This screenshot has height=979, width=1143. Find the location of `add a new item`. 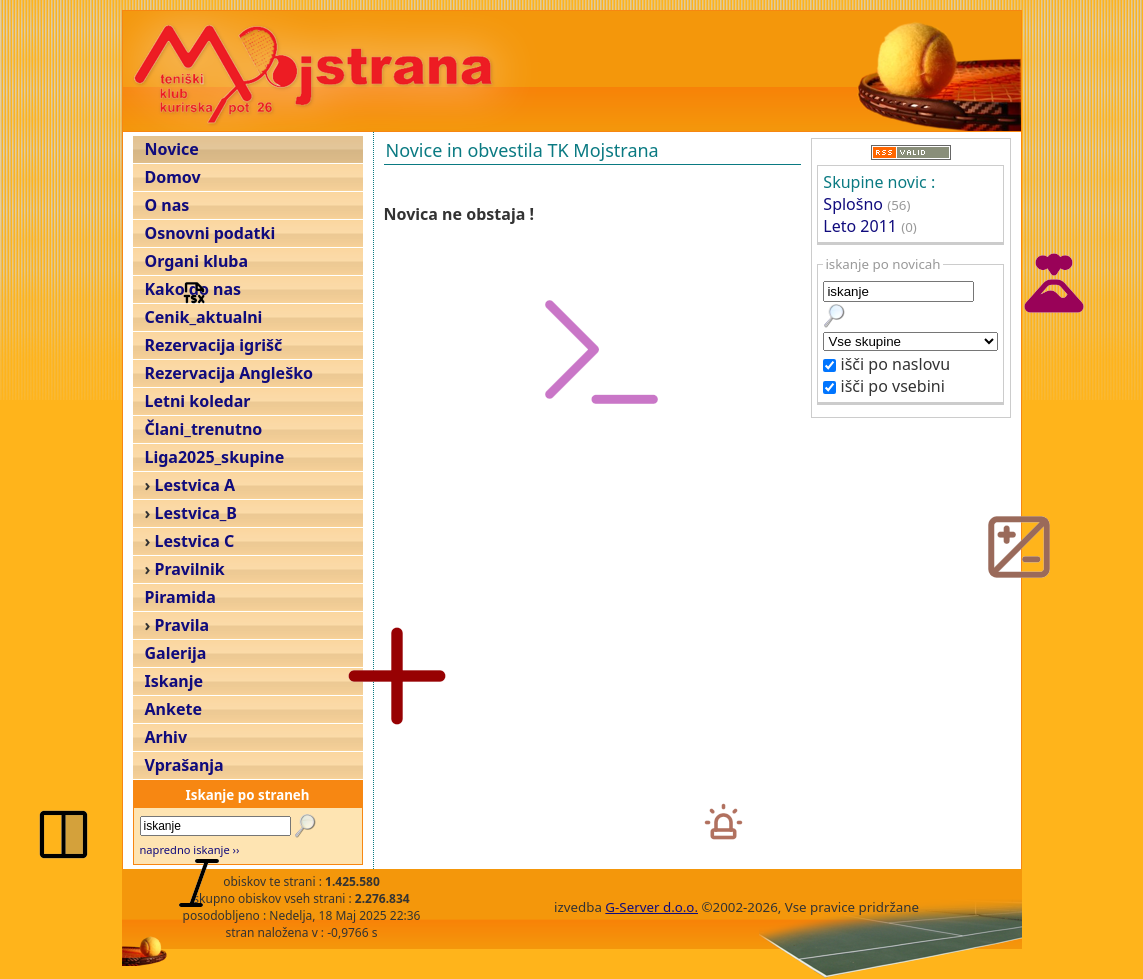

add a new item is located at coordinates (397, 676).